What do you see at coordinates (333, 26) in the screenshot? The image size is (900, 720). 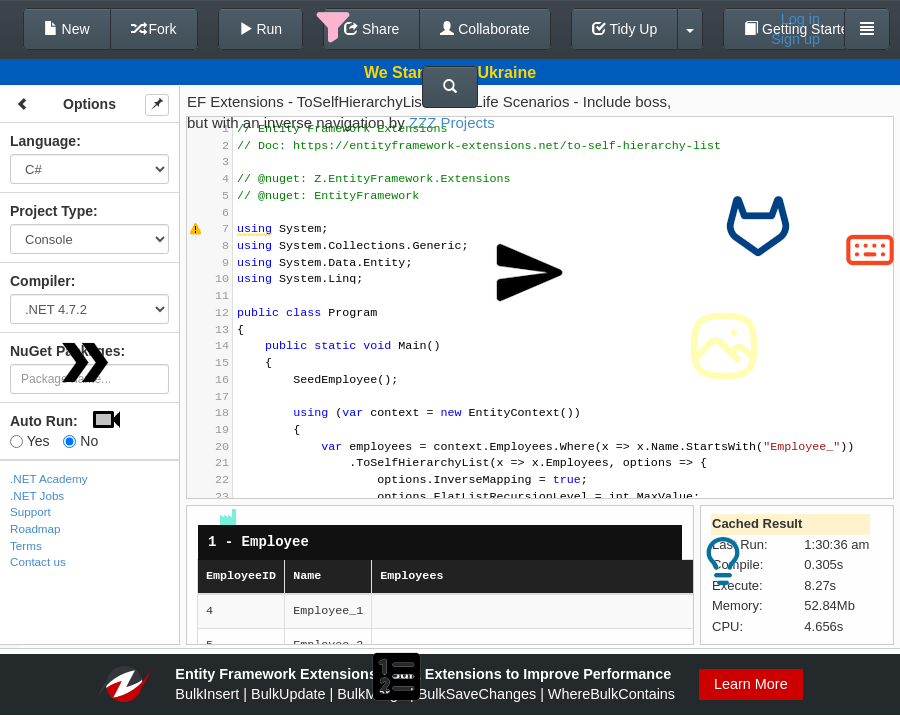 I see `filter or sort content` at bounding box center [333, 26].